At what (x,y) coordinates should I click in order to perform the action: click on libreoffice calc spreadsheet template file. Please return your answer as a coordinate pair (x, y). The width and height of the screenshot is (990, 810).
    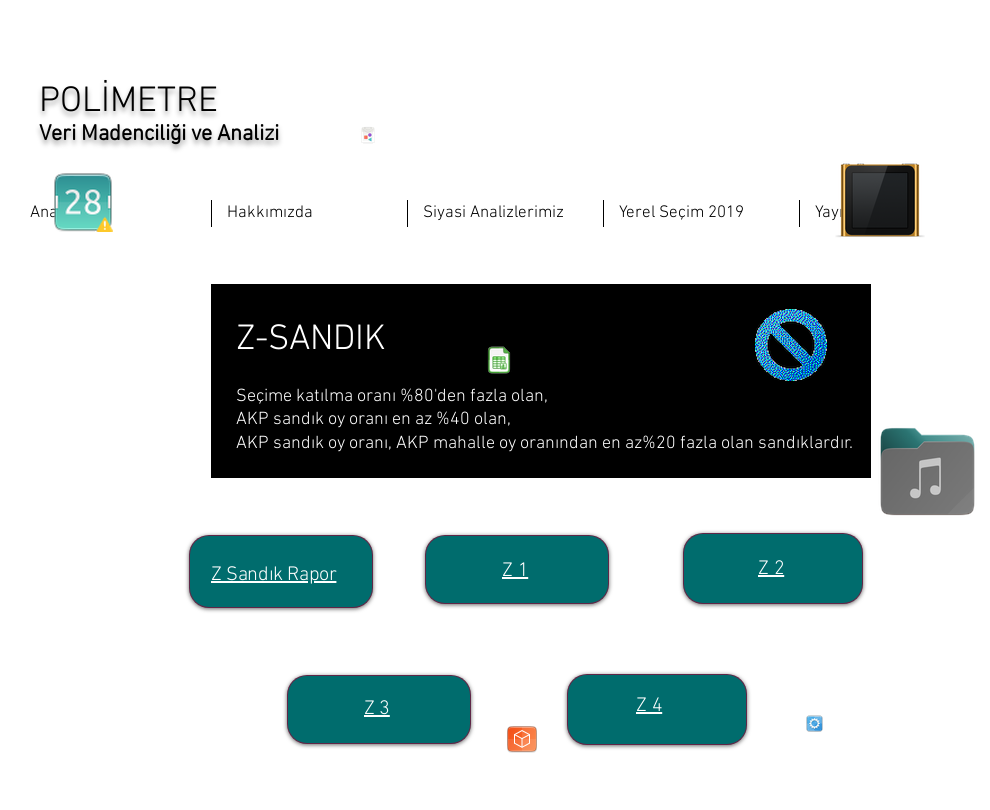
    Looking at the image, I should click on (499, 360).